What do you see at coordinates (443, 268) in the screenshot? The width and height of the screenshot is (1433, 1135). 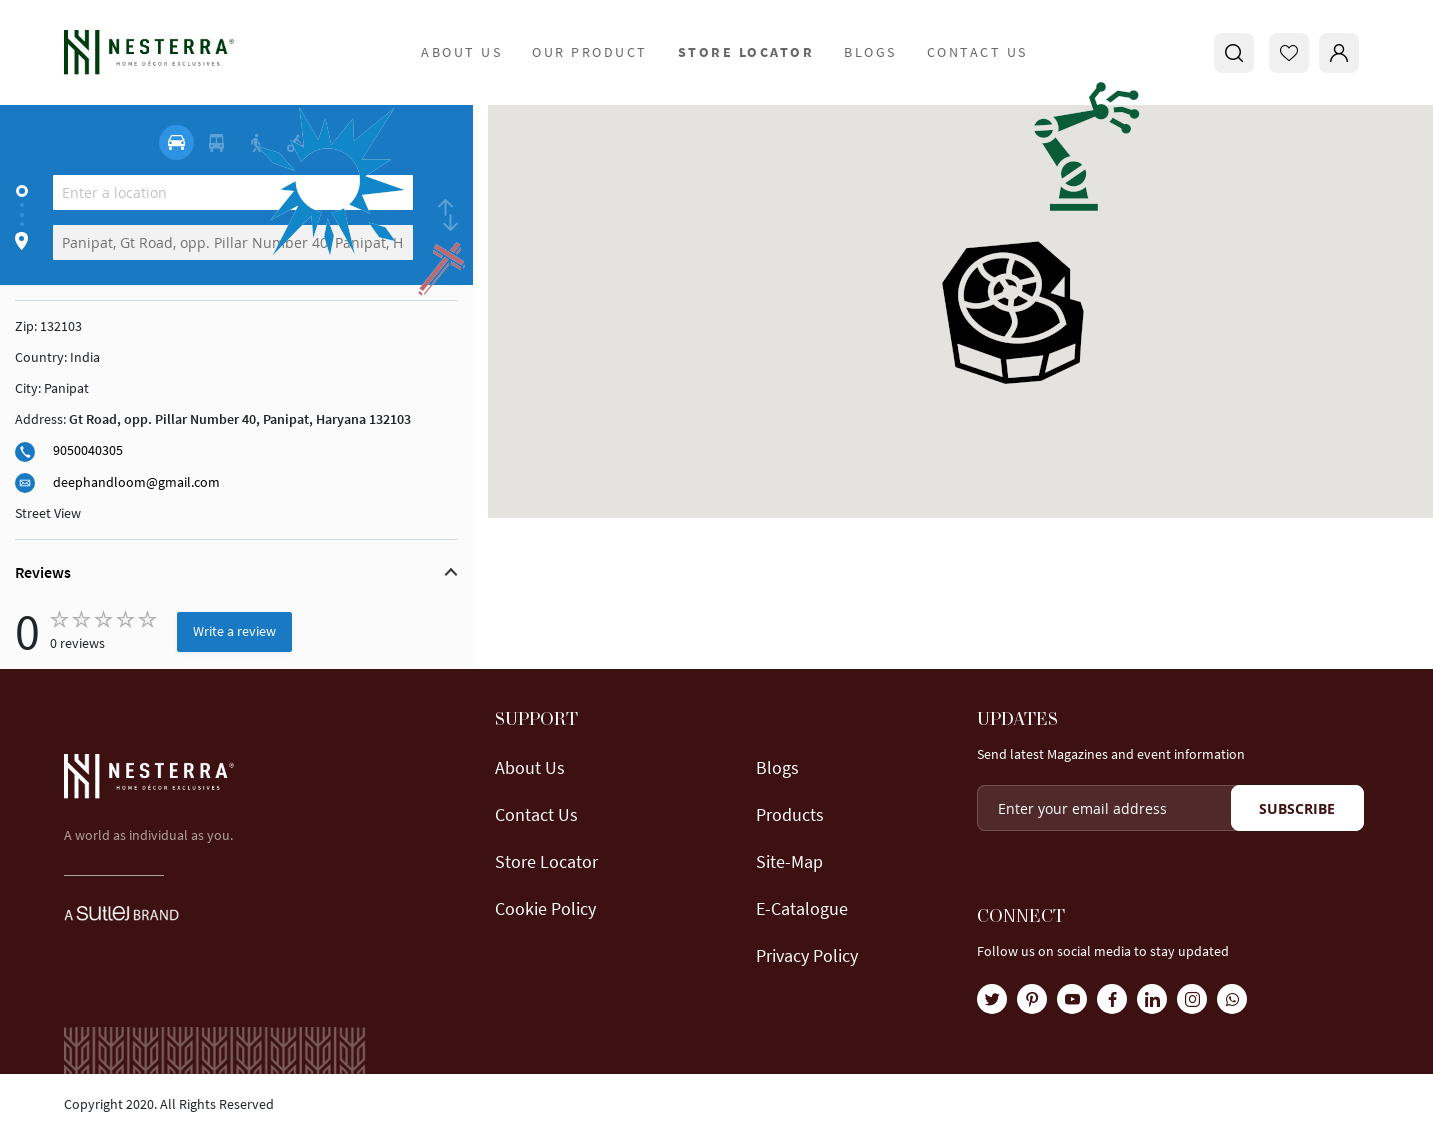 I see `indicates religious or faith-based content` at bounding box center [443, 268].